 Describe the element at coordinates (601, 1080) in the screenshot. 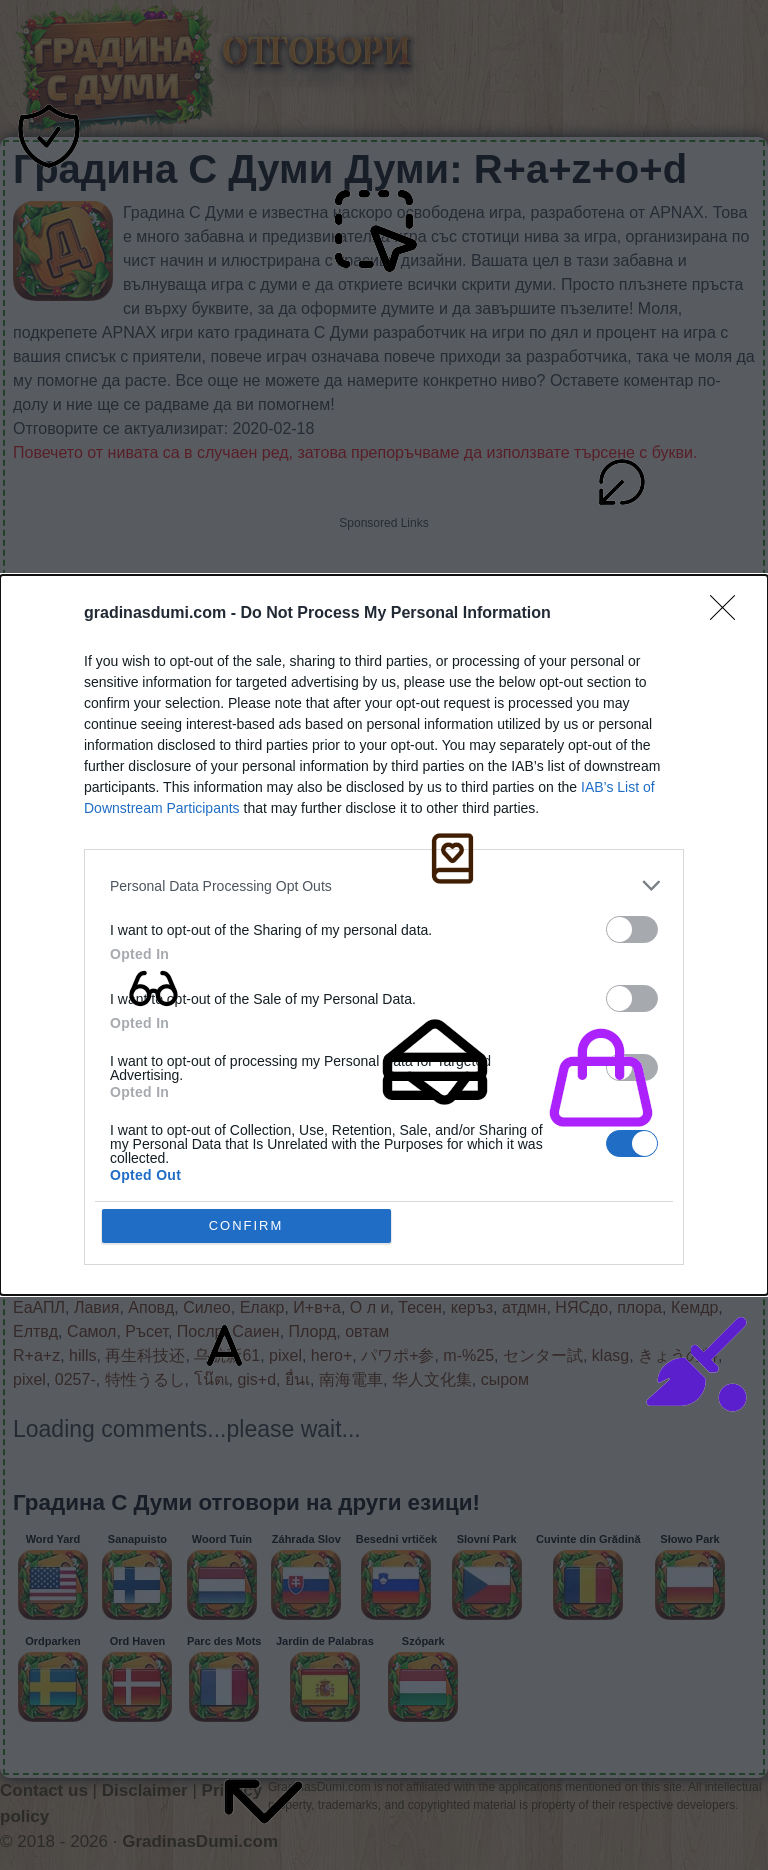

I see `view your shopping bag` at that location.